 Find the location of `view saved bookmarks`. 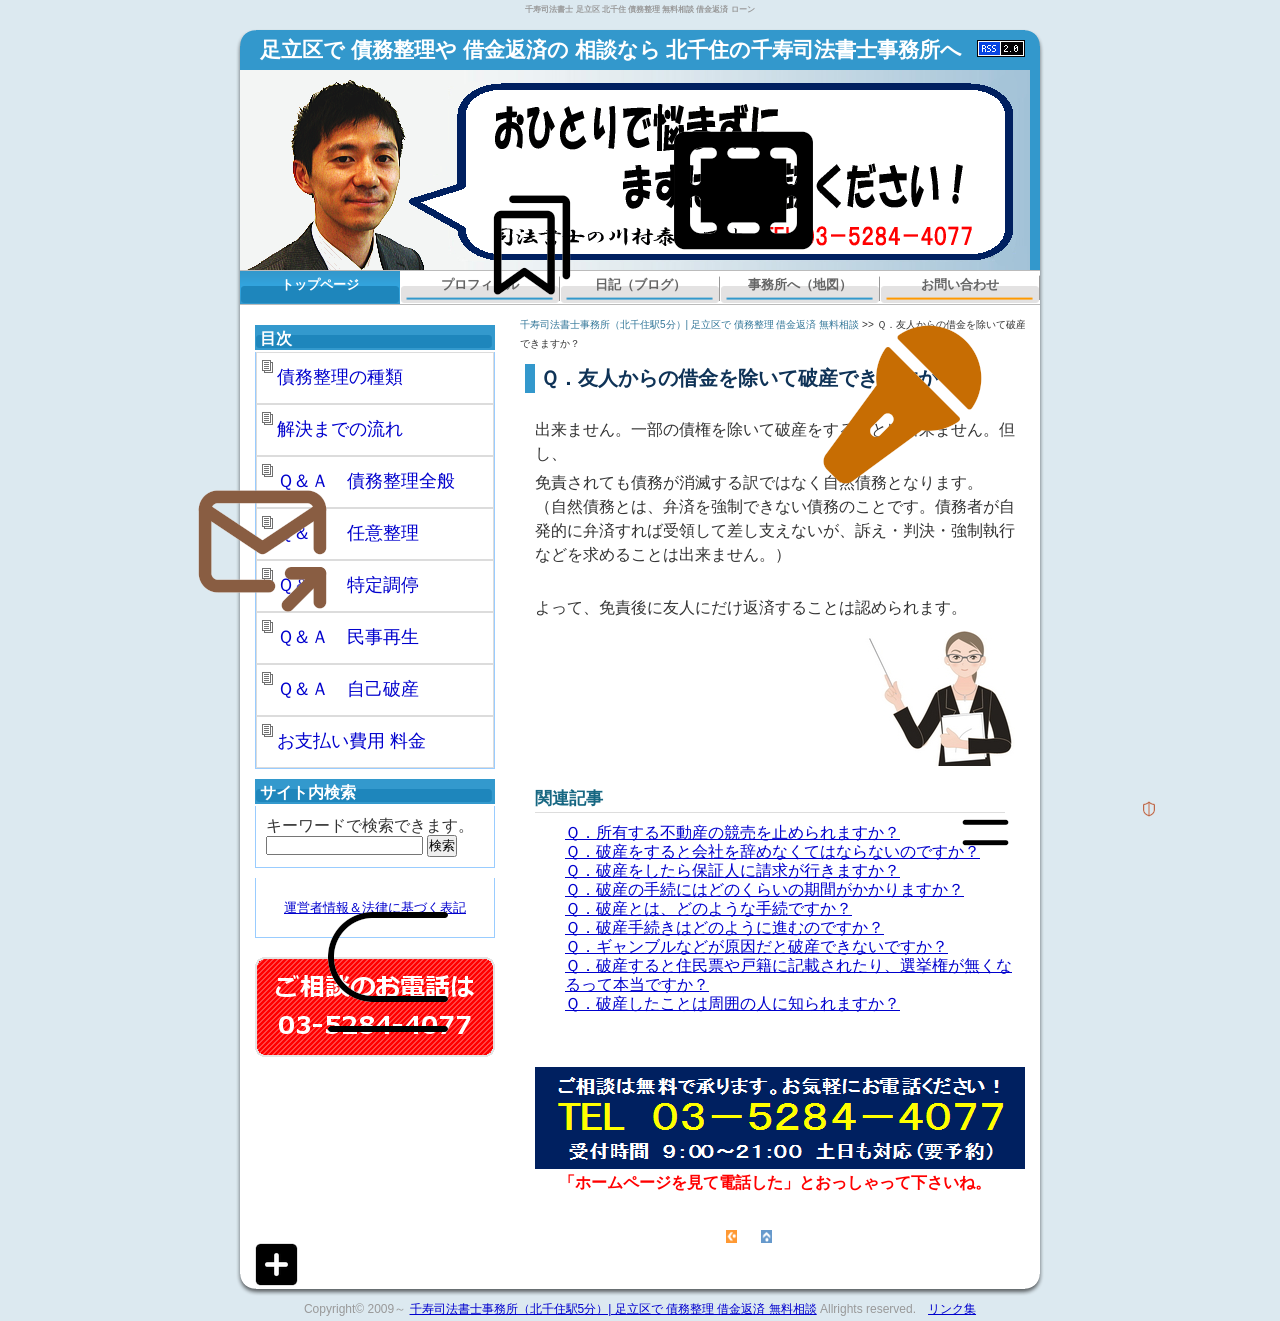

view saved bookmarks is located at coordinates (532, 245).